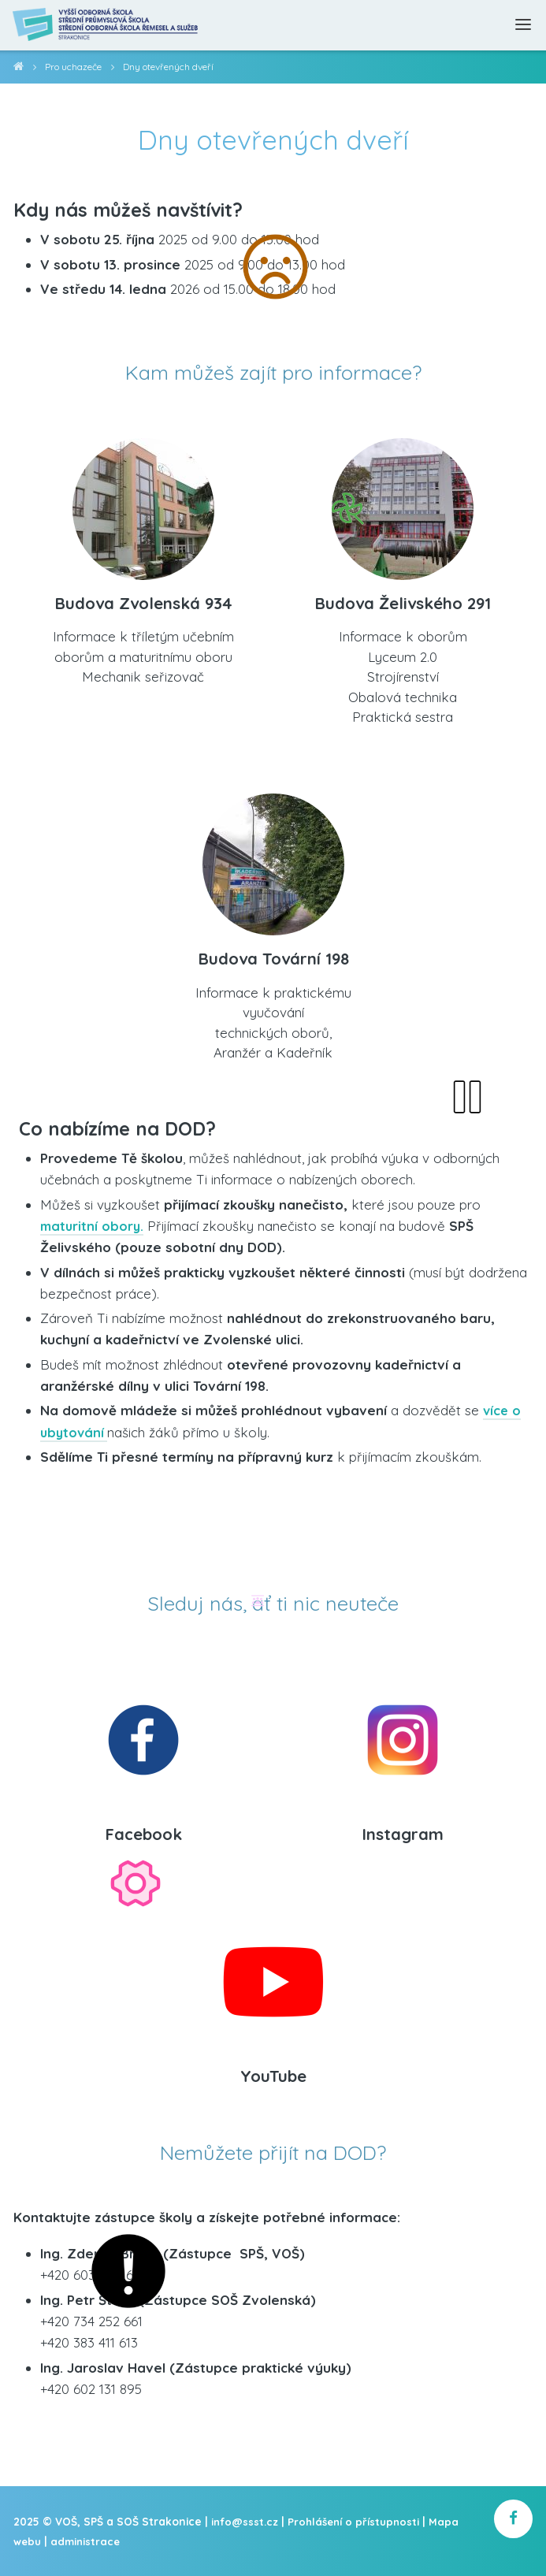 The width and height of the screenshot is (546, 2576). I want to click on indicates an error or problem has occurred, so click(128, 2271).